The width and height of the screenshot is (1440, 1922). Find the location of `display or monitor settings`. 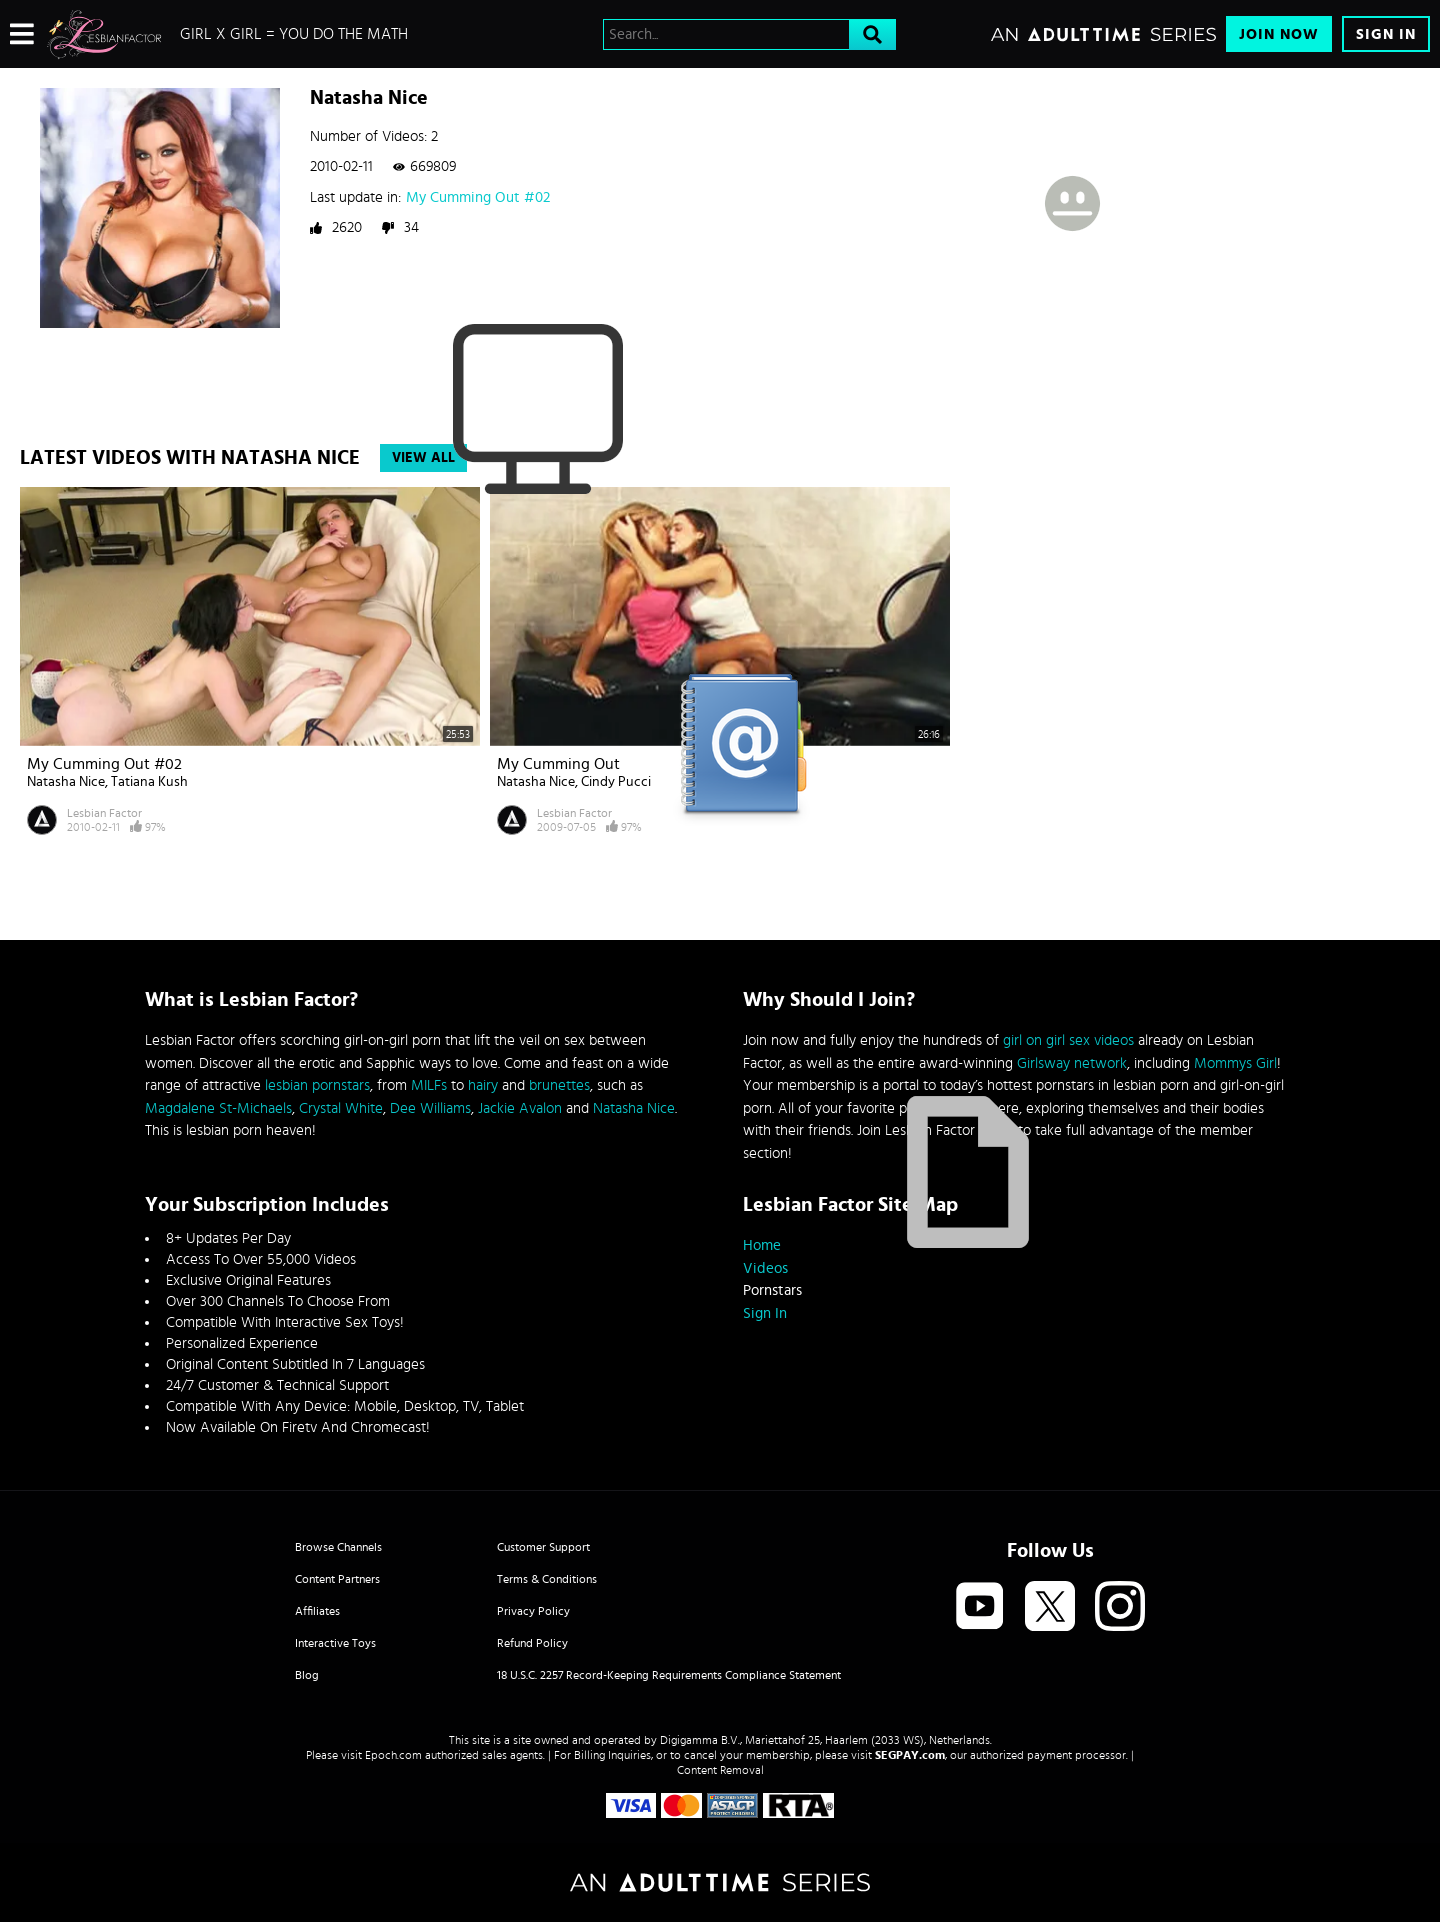

display or monitor settings is located at coordinates (538, 409).